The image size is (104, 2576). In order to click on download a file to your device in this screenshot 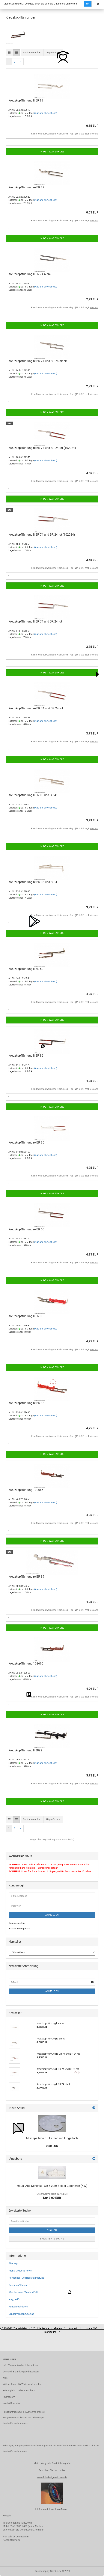, I will do `click(77, 2073)`.